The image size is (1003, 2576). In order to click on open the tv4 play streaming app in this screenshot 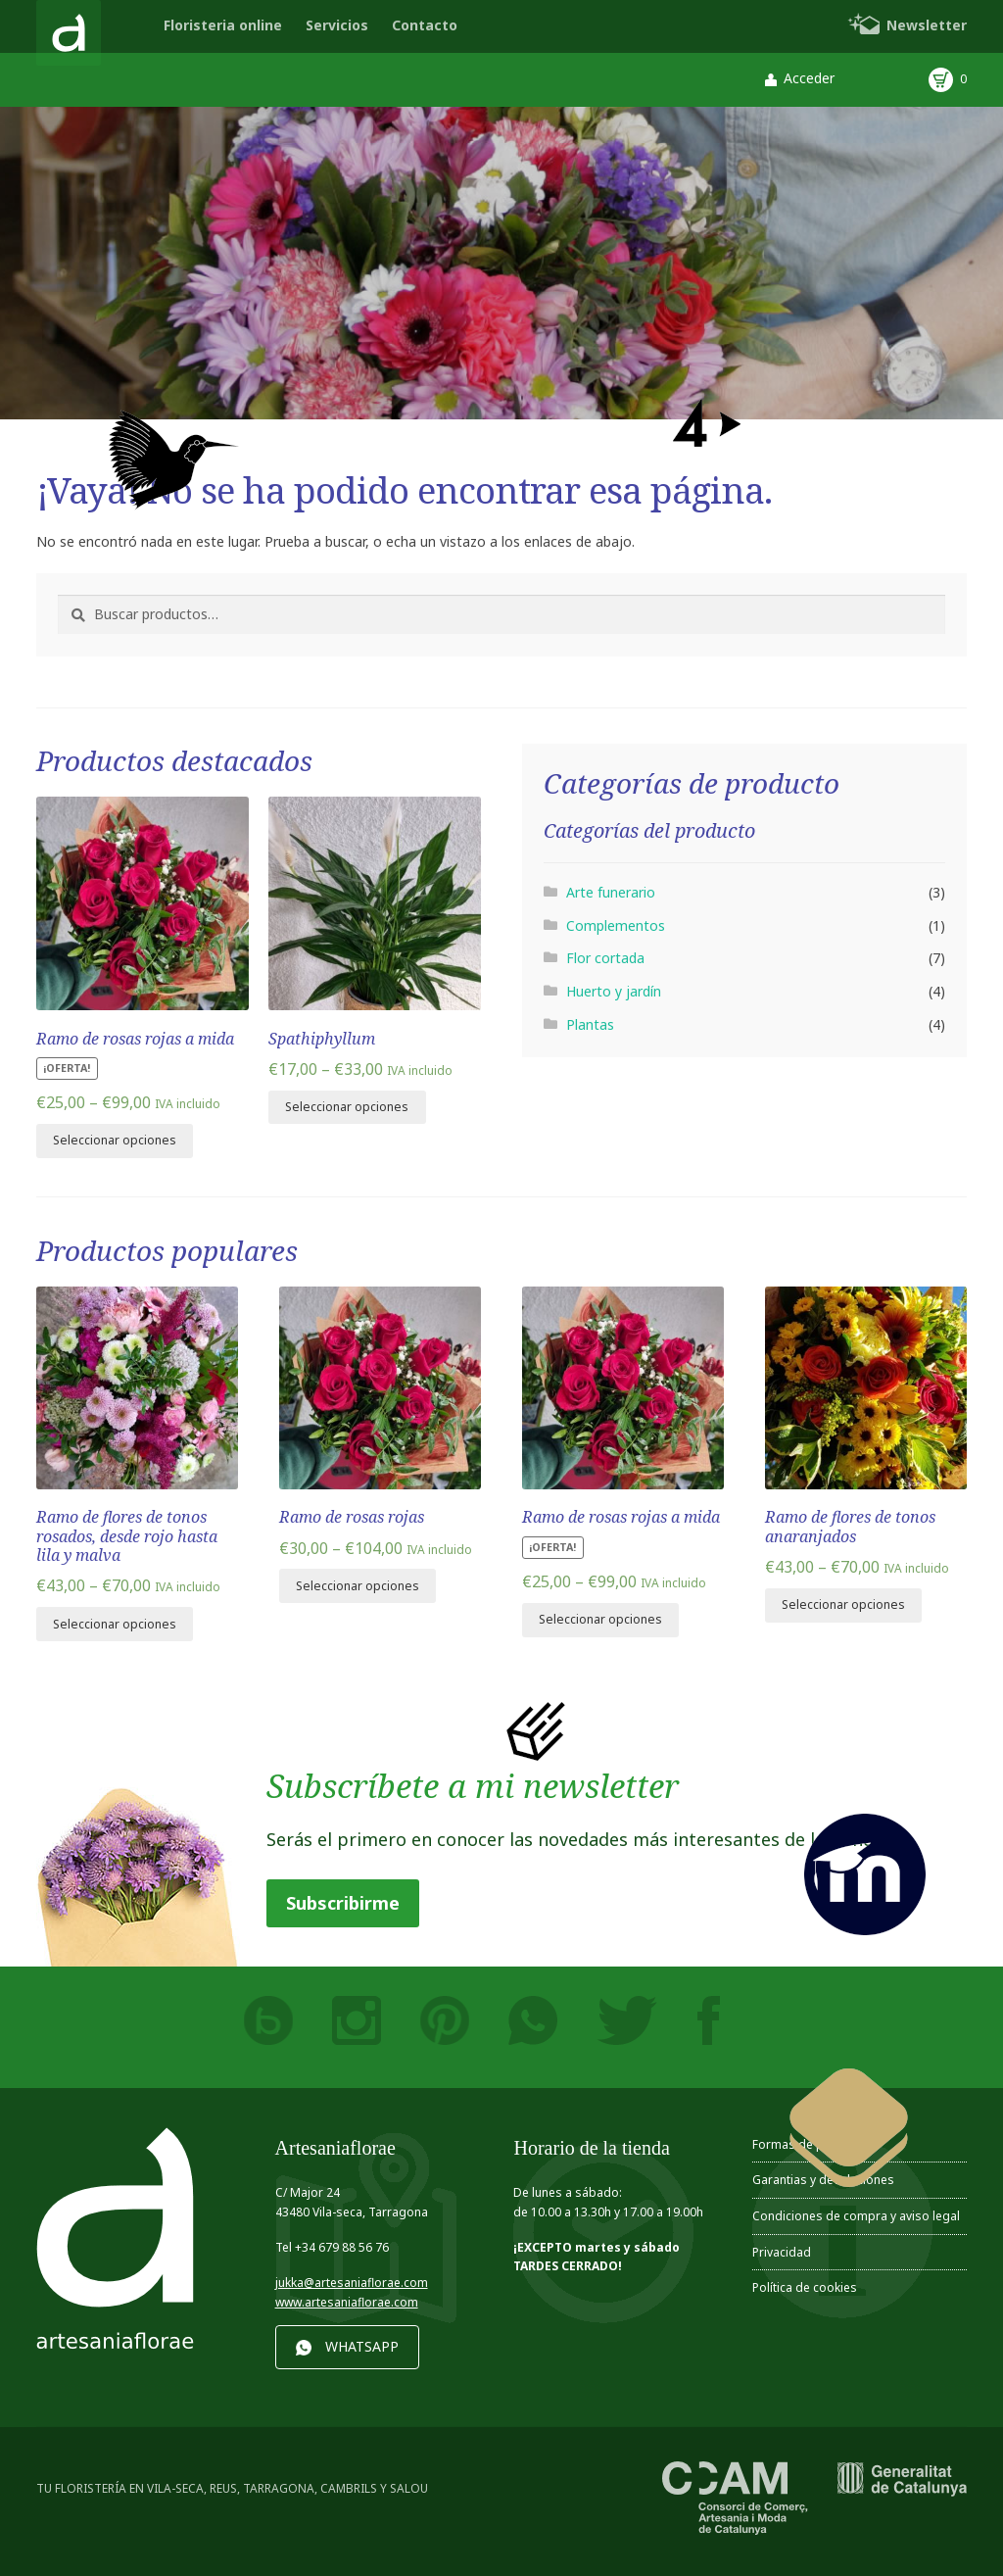, I will do `click(706, 422)`.